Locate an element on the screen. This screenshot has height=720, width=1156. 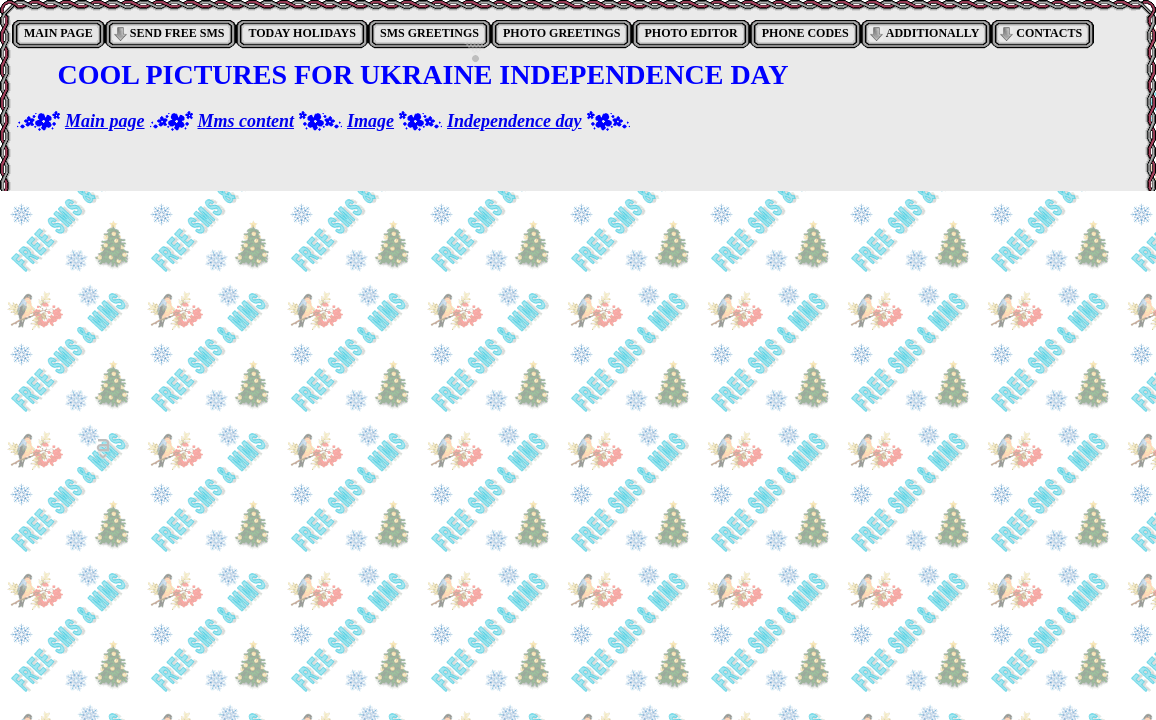
insert text at cursor position is located at coordinates (103, 449).